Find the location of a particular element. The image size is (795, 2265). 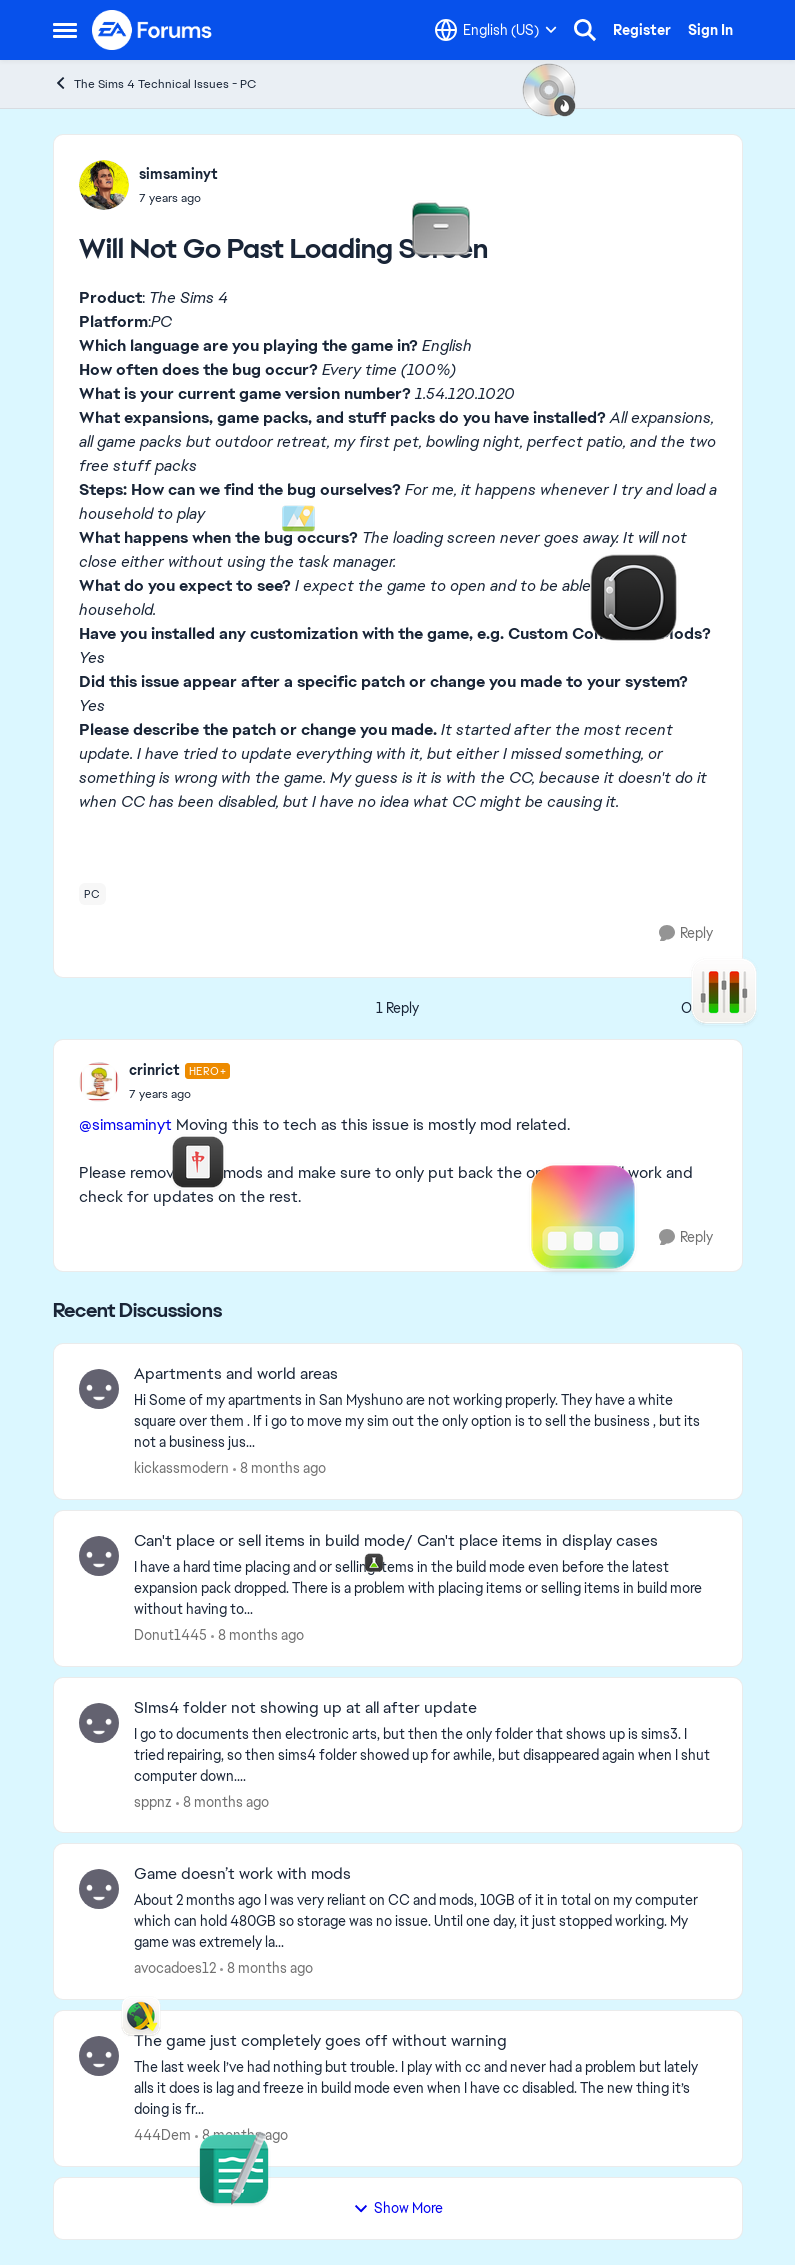

adjust display color and calibration settings is located at coordinates (583, 1217).